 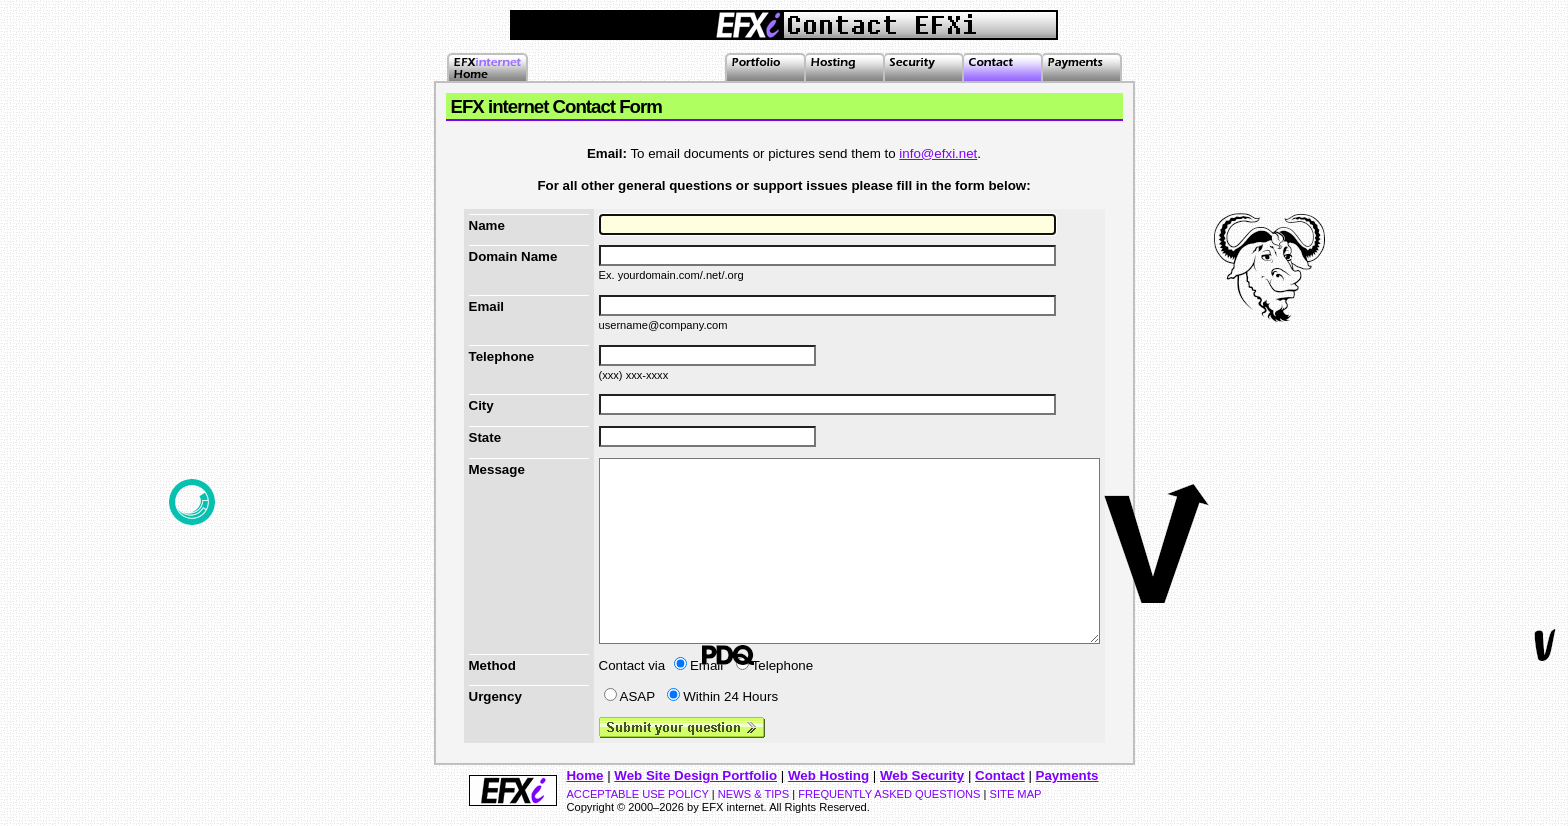 I want to click on visit the Vector Logo Zone website, so click(x=1156, y=543).